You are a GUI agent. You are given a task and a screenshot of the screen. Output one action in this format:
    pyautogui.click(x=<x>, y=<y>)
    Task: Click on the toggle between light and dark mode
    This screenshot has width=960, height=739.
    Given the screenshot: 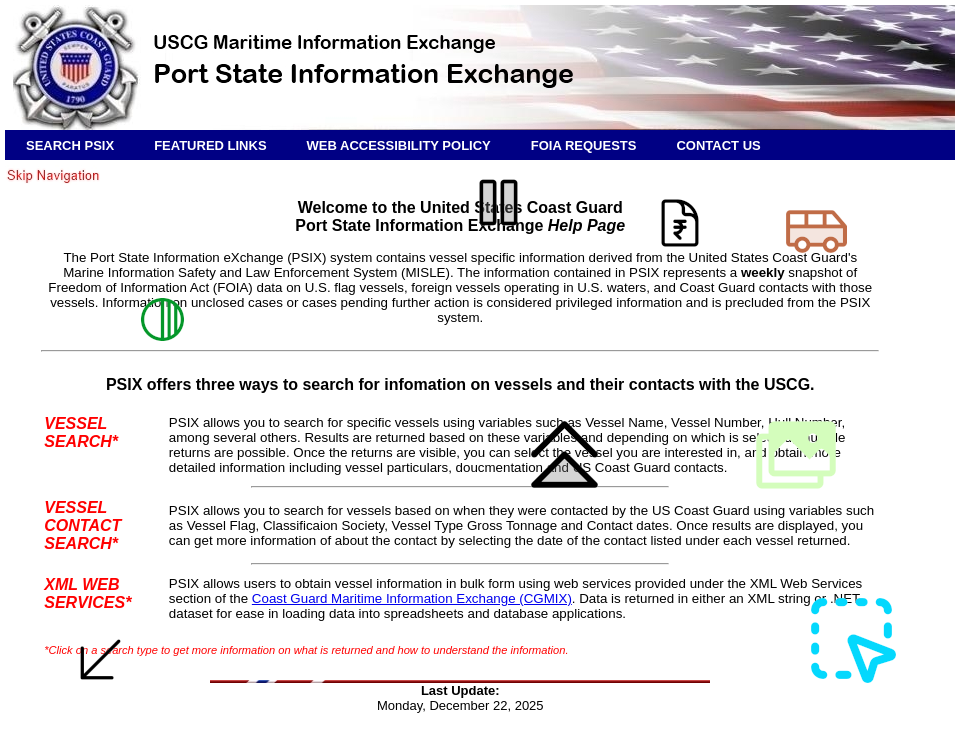 What is the action you would take?
    pyautogui.click(x=162, y=319)
    